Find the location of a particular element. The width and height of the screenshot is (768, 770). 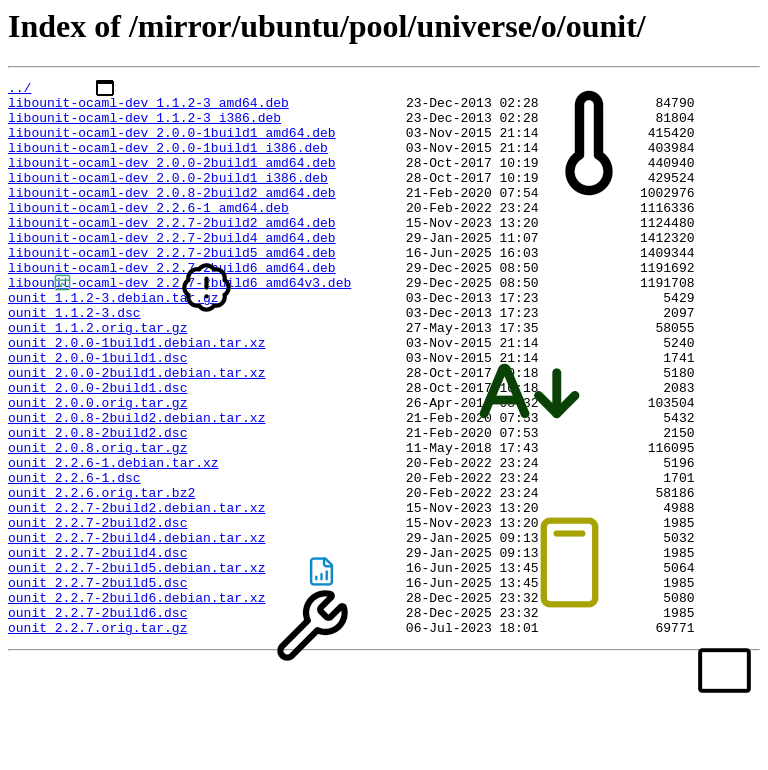

sort text in descending alphabetical order is located at coordinates (529, 395).